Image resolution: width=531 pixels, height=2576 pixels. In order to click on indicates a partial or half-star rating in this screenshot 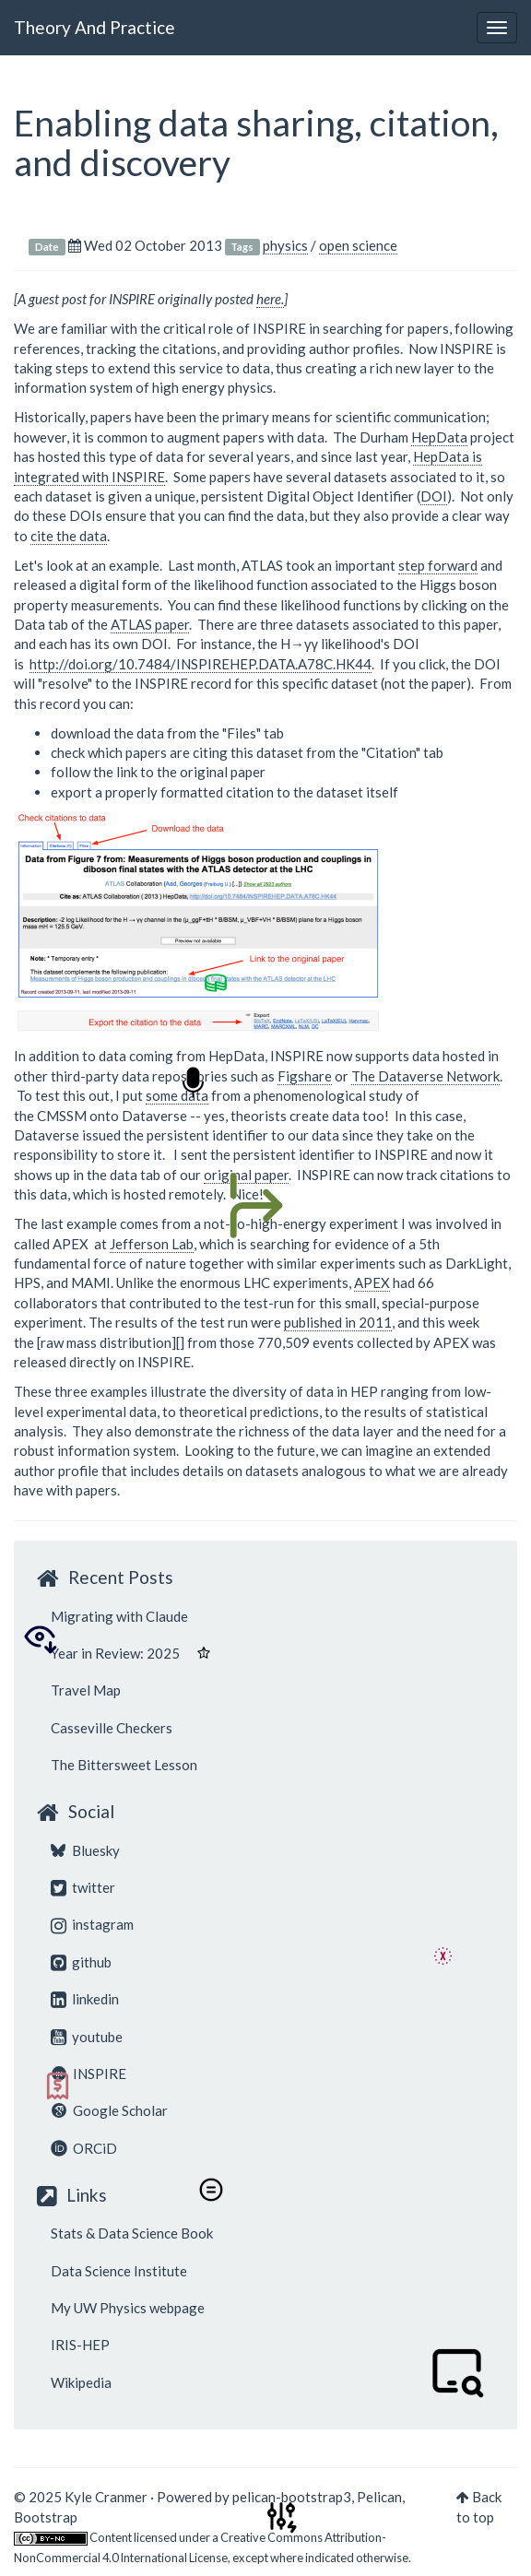, I will do `click(204, 1653)`.